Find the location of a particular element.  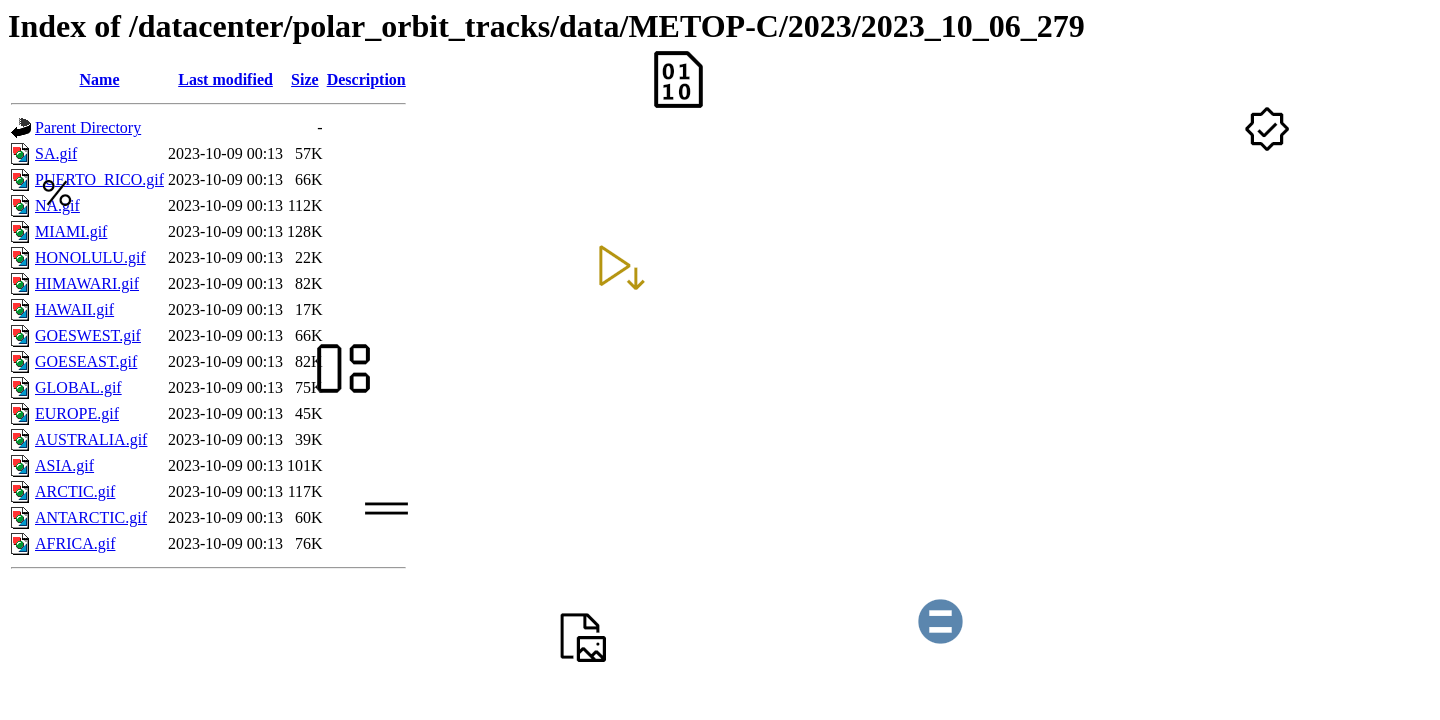

drag to reorder or rearrange items is located at coordinates (386, 508).